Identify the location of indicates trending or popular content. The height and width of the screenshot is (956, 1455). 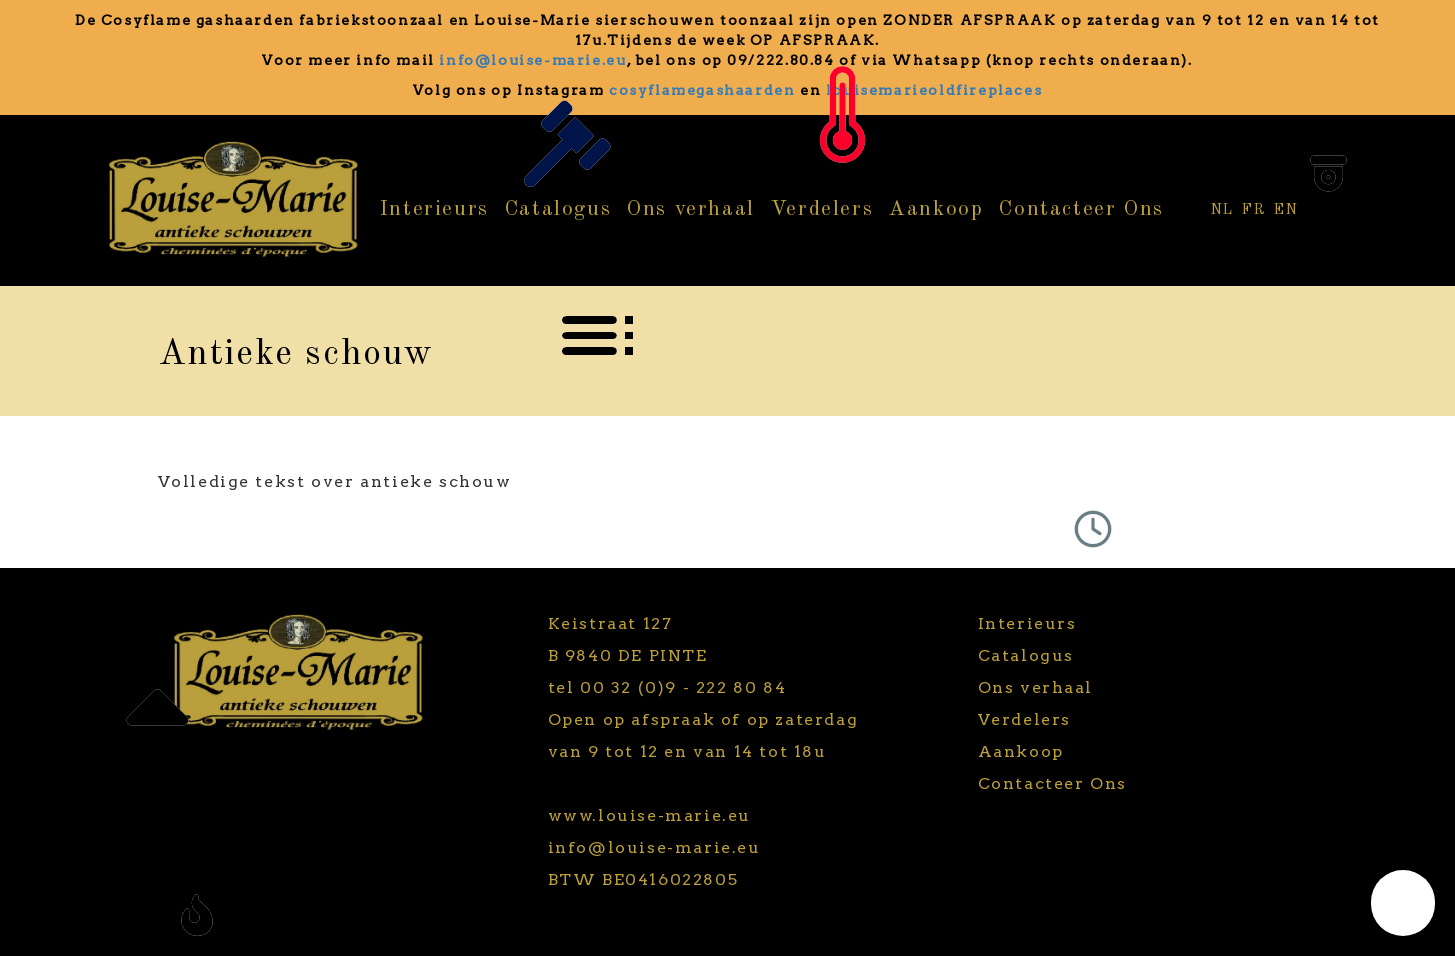
(197, 915).